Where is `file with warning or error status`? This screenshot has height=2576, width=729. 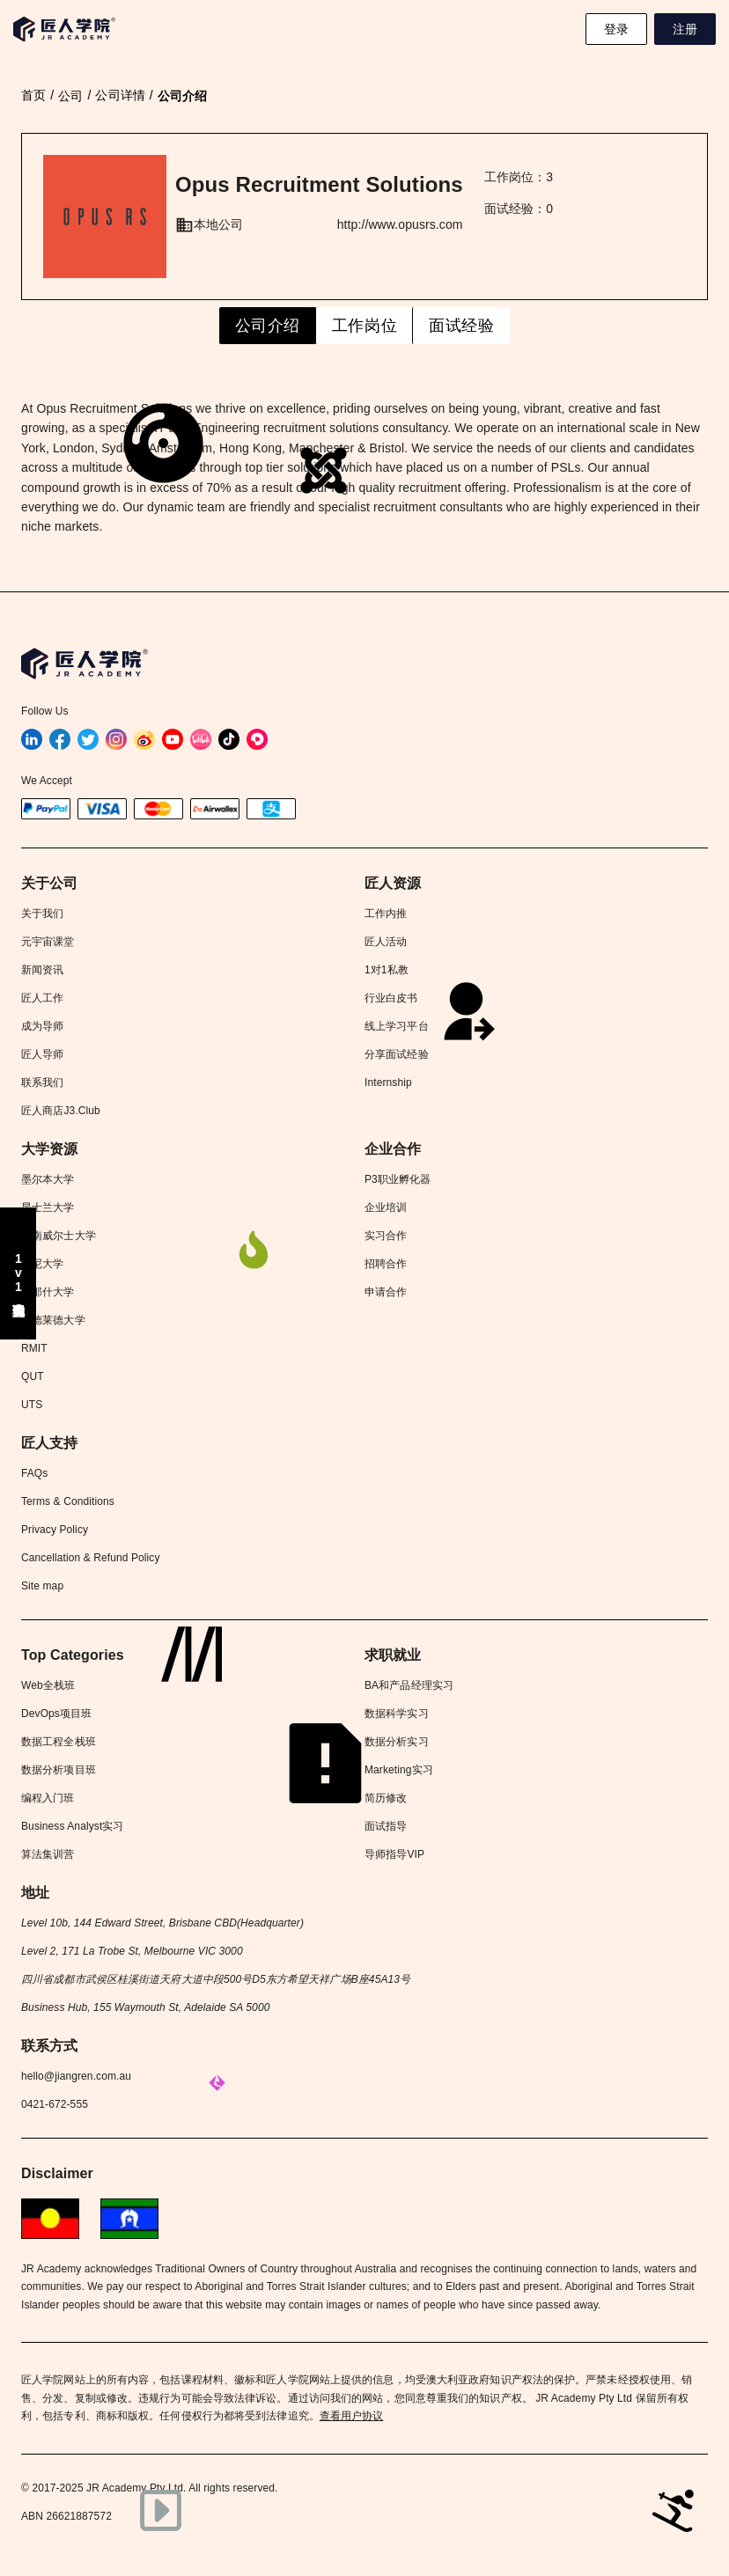
file with warning or error status is located at coordinates (325, 1763).